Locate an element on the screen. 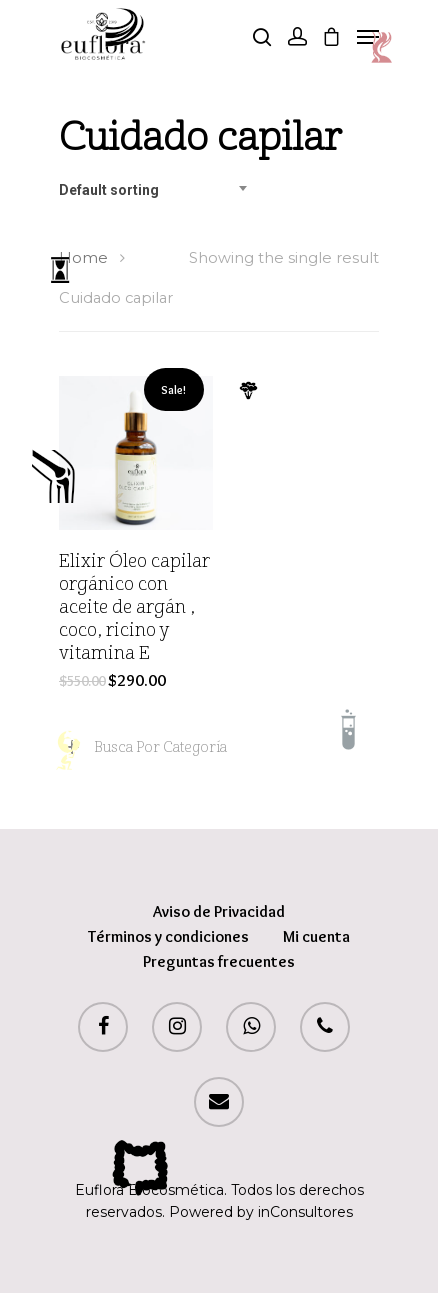 Image resolution: width=438 pixels, height=1293 pixels. indicates digestive or gastrointestinal health tracking is located at coordinates (139, 1167).